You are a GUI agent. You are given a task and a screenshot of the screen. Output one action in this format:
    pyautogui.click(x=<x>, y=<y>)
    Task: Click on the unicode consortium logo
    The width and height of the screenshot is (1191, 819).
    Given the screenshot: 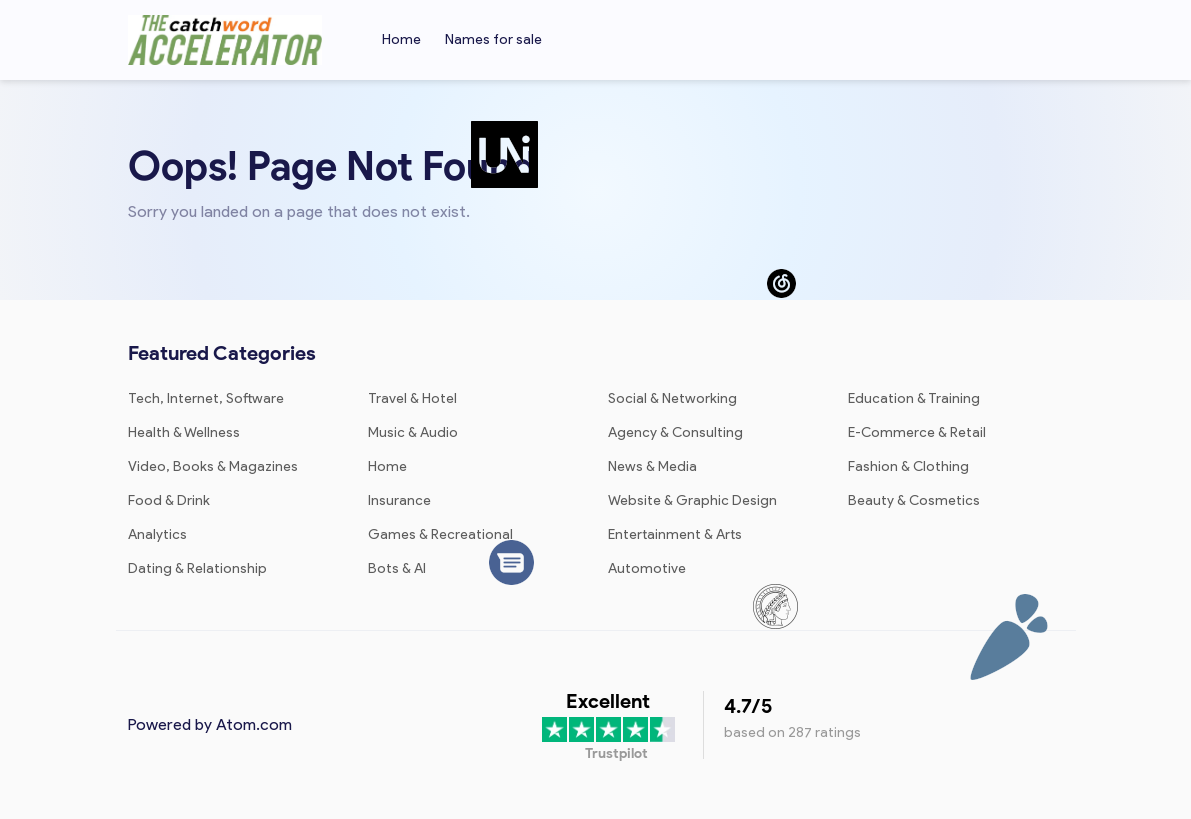 What is the action you would take?
    pyautogui.click(x=504, y=154)
    